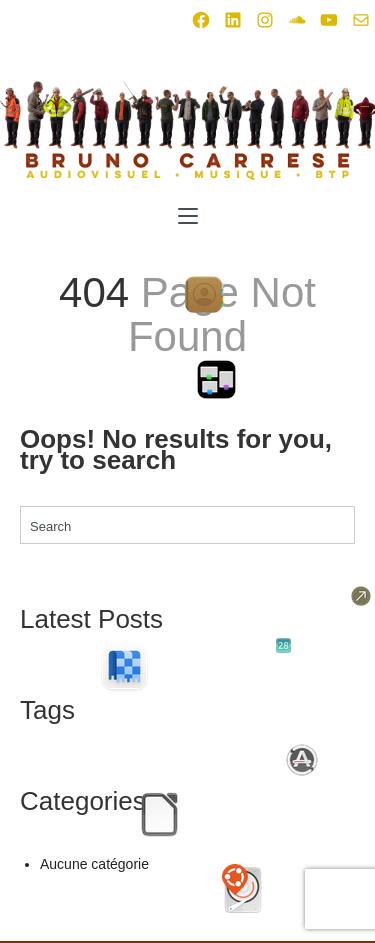 This screenshot has height=943, width=375. What do you see at coordinates (283, 645) in the screenshot?
I see `open the calendar app` at bounding box center [283, 645].